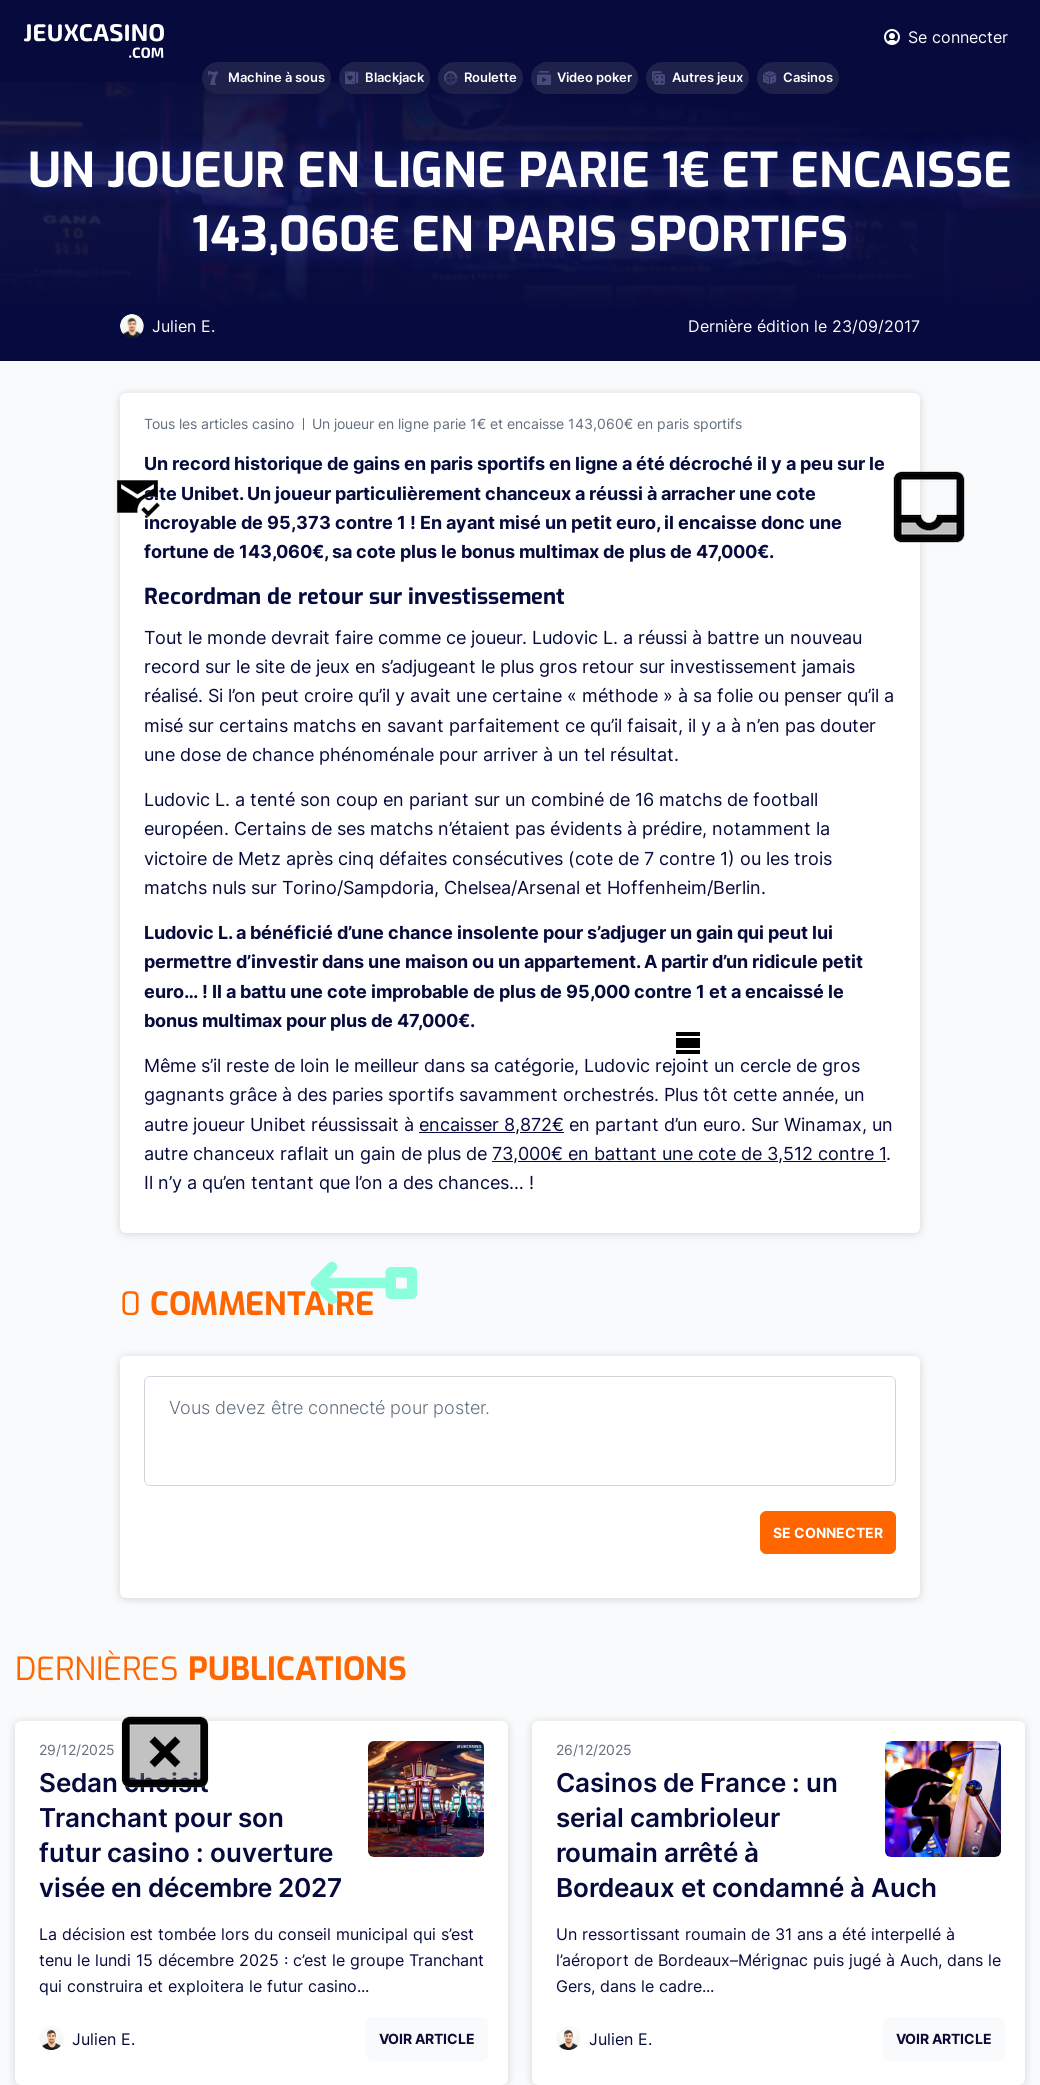 Image resolution: width=1040 pixels, height=2085 pixels. I want to click on mark email as read, so click(137, 496).